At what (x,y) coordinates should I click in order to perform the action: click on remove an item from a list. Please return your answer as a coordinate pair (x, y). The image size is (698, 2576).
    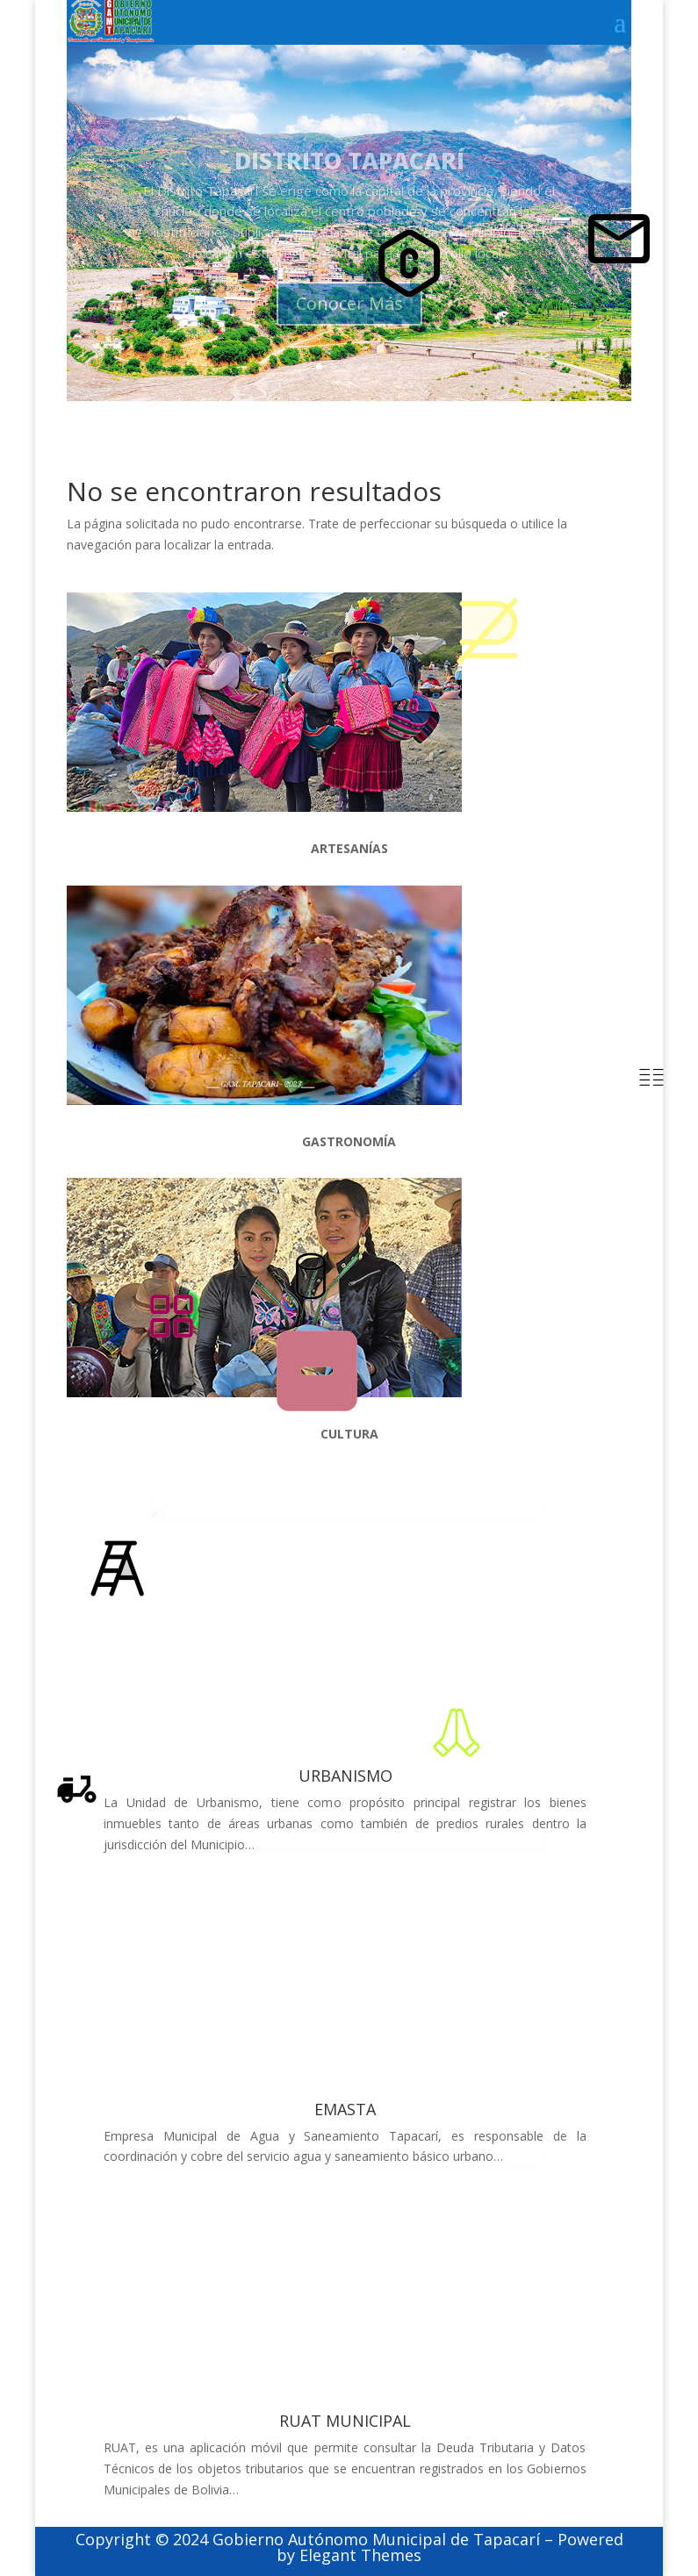
    Looking at the image, I should click on (317, 1371).